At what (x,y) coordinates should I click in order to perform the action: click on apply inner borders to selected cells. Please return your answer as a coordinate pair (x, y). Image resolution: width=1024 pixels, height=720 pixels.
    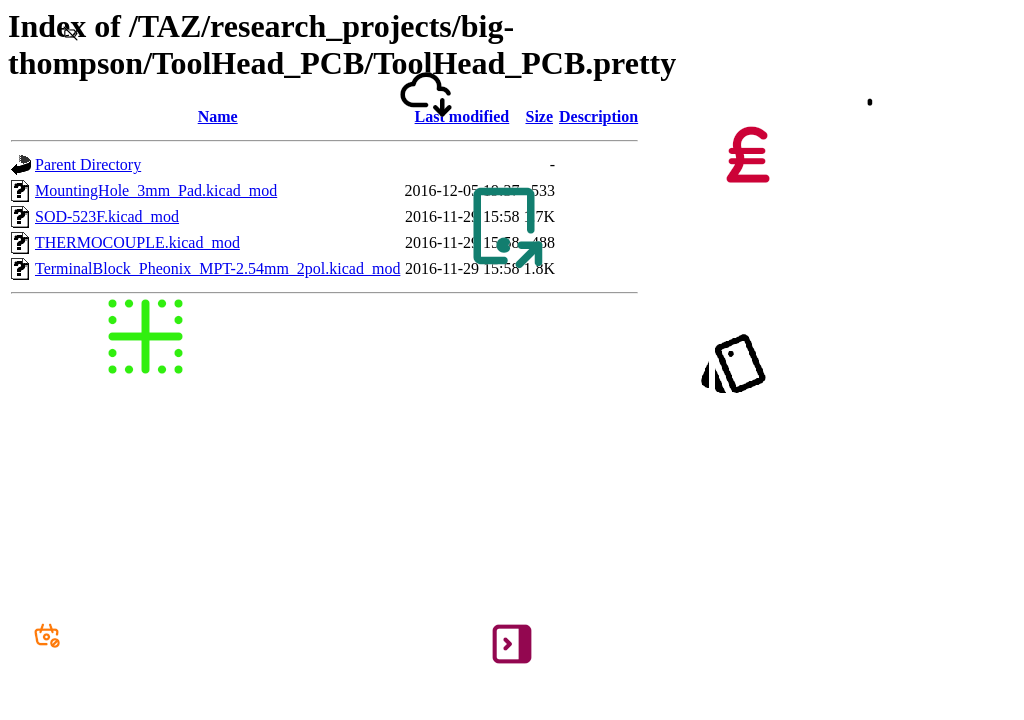
    Looking at the image, I should click on (145, 336).